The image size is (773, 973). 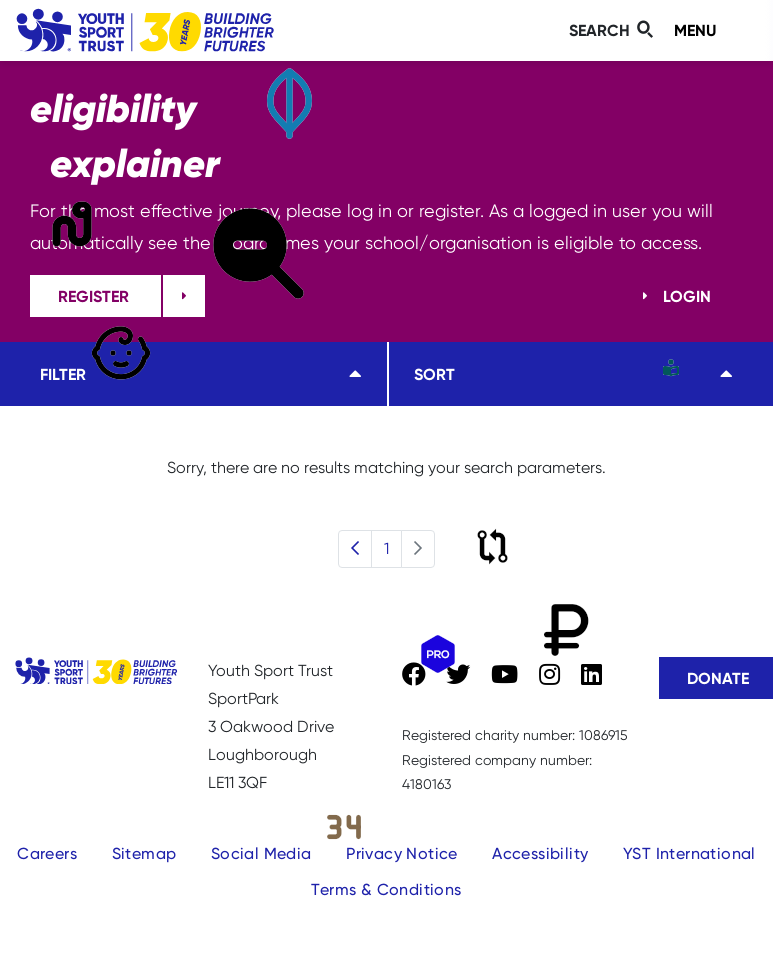 I want to click on indicates malware or security threat detected, so click(x=72, y=224).